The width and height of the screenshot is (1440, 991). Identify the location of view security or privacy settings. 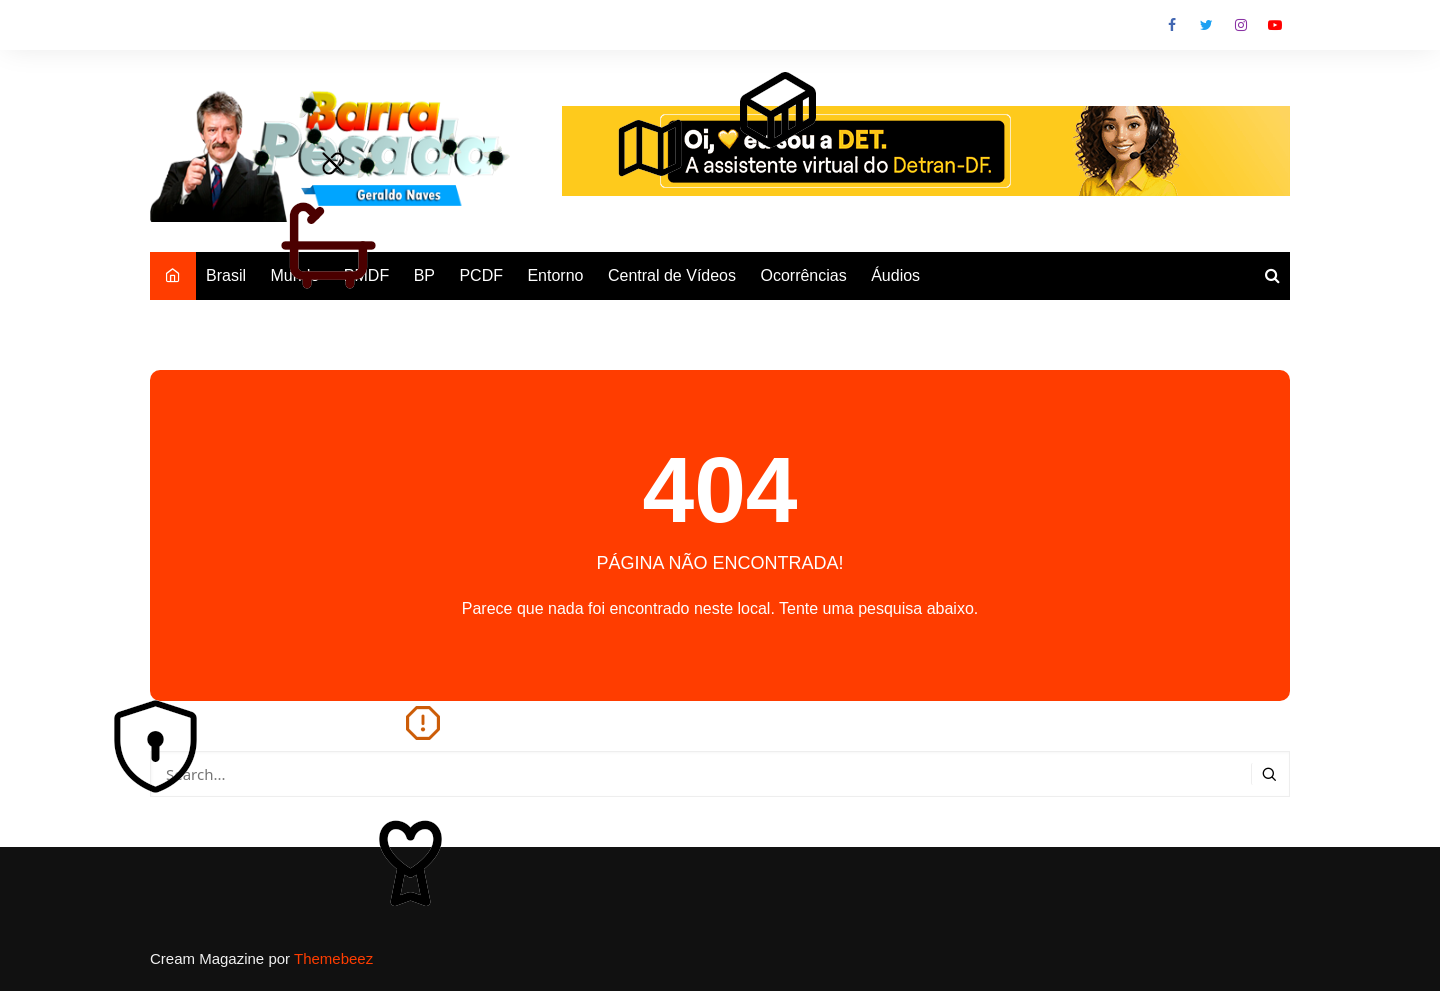
(155, 745).